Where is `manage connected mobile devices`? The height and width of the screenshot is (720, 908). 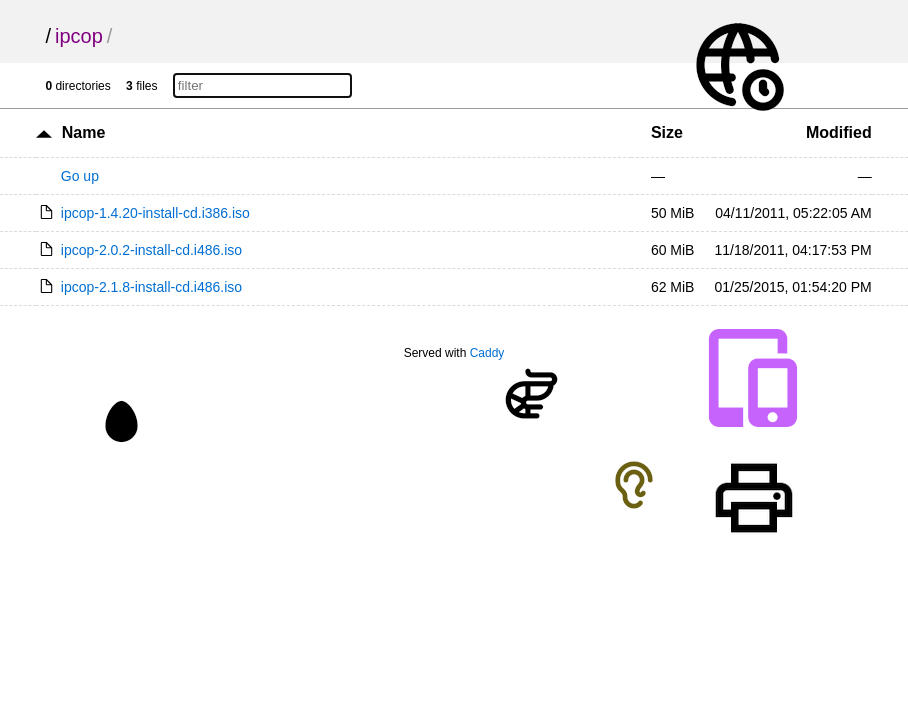 manage connected mobile devices is located at coordinates (753, 378).